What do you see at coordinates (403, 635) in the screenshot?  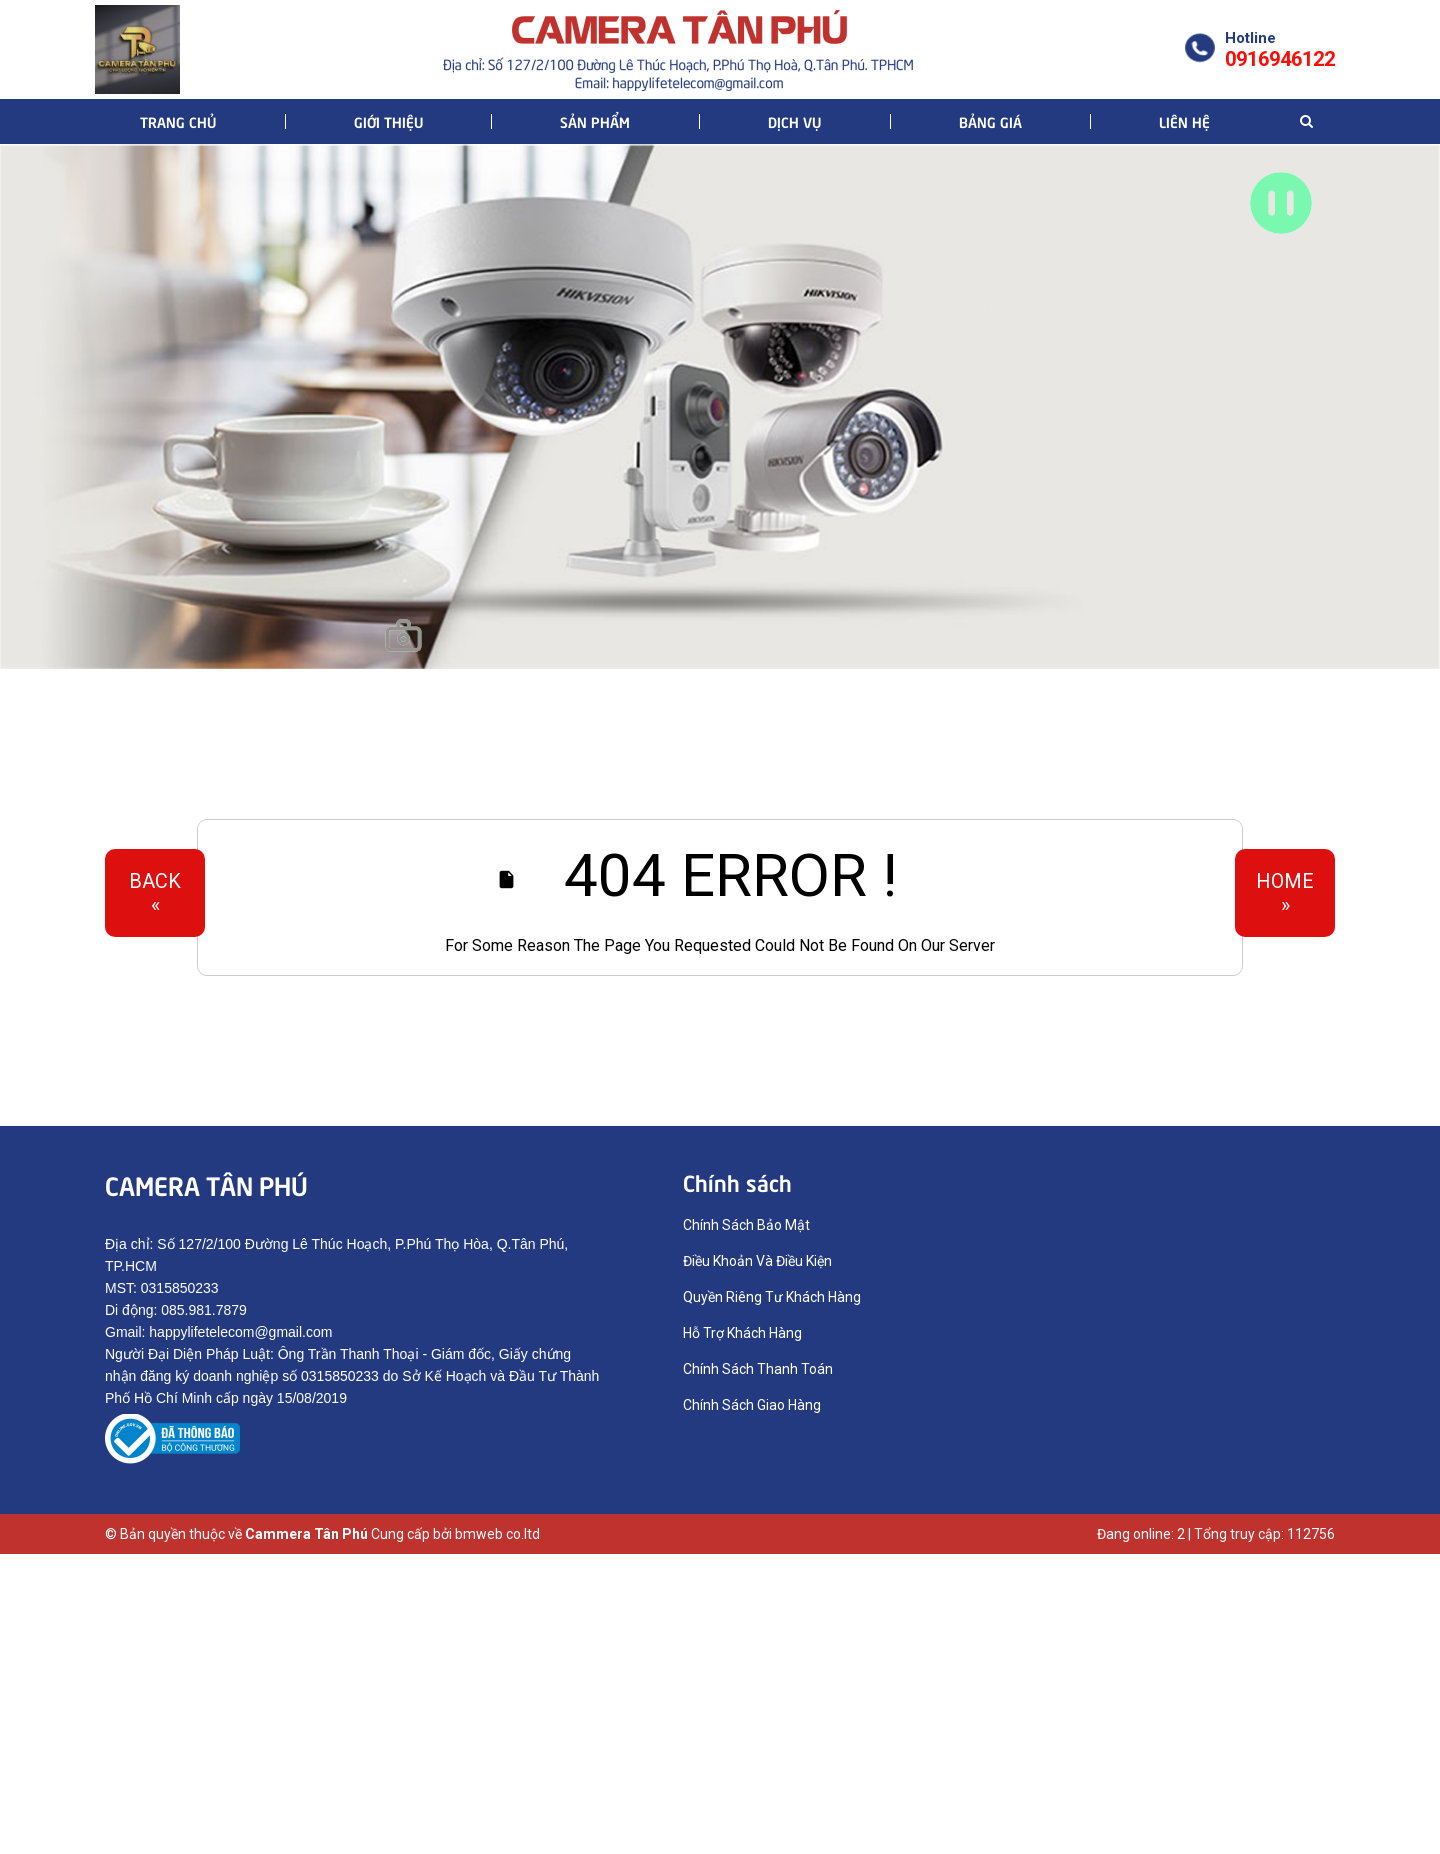 I see `open camera to take a photo` at bounding box center [403, 635].